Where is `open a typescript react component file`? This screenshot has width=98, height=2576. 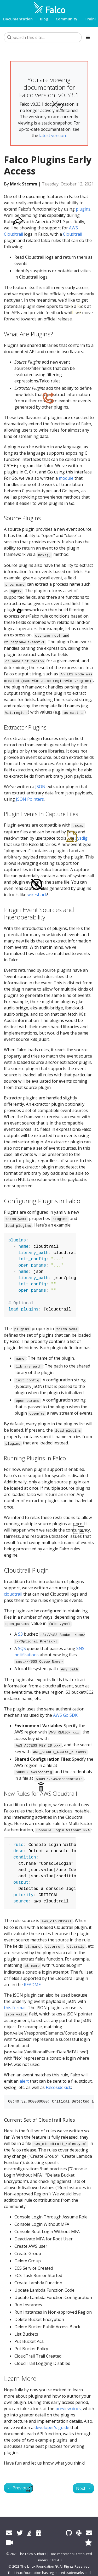
open a typescript react component file is located at coordinates (76, 309).